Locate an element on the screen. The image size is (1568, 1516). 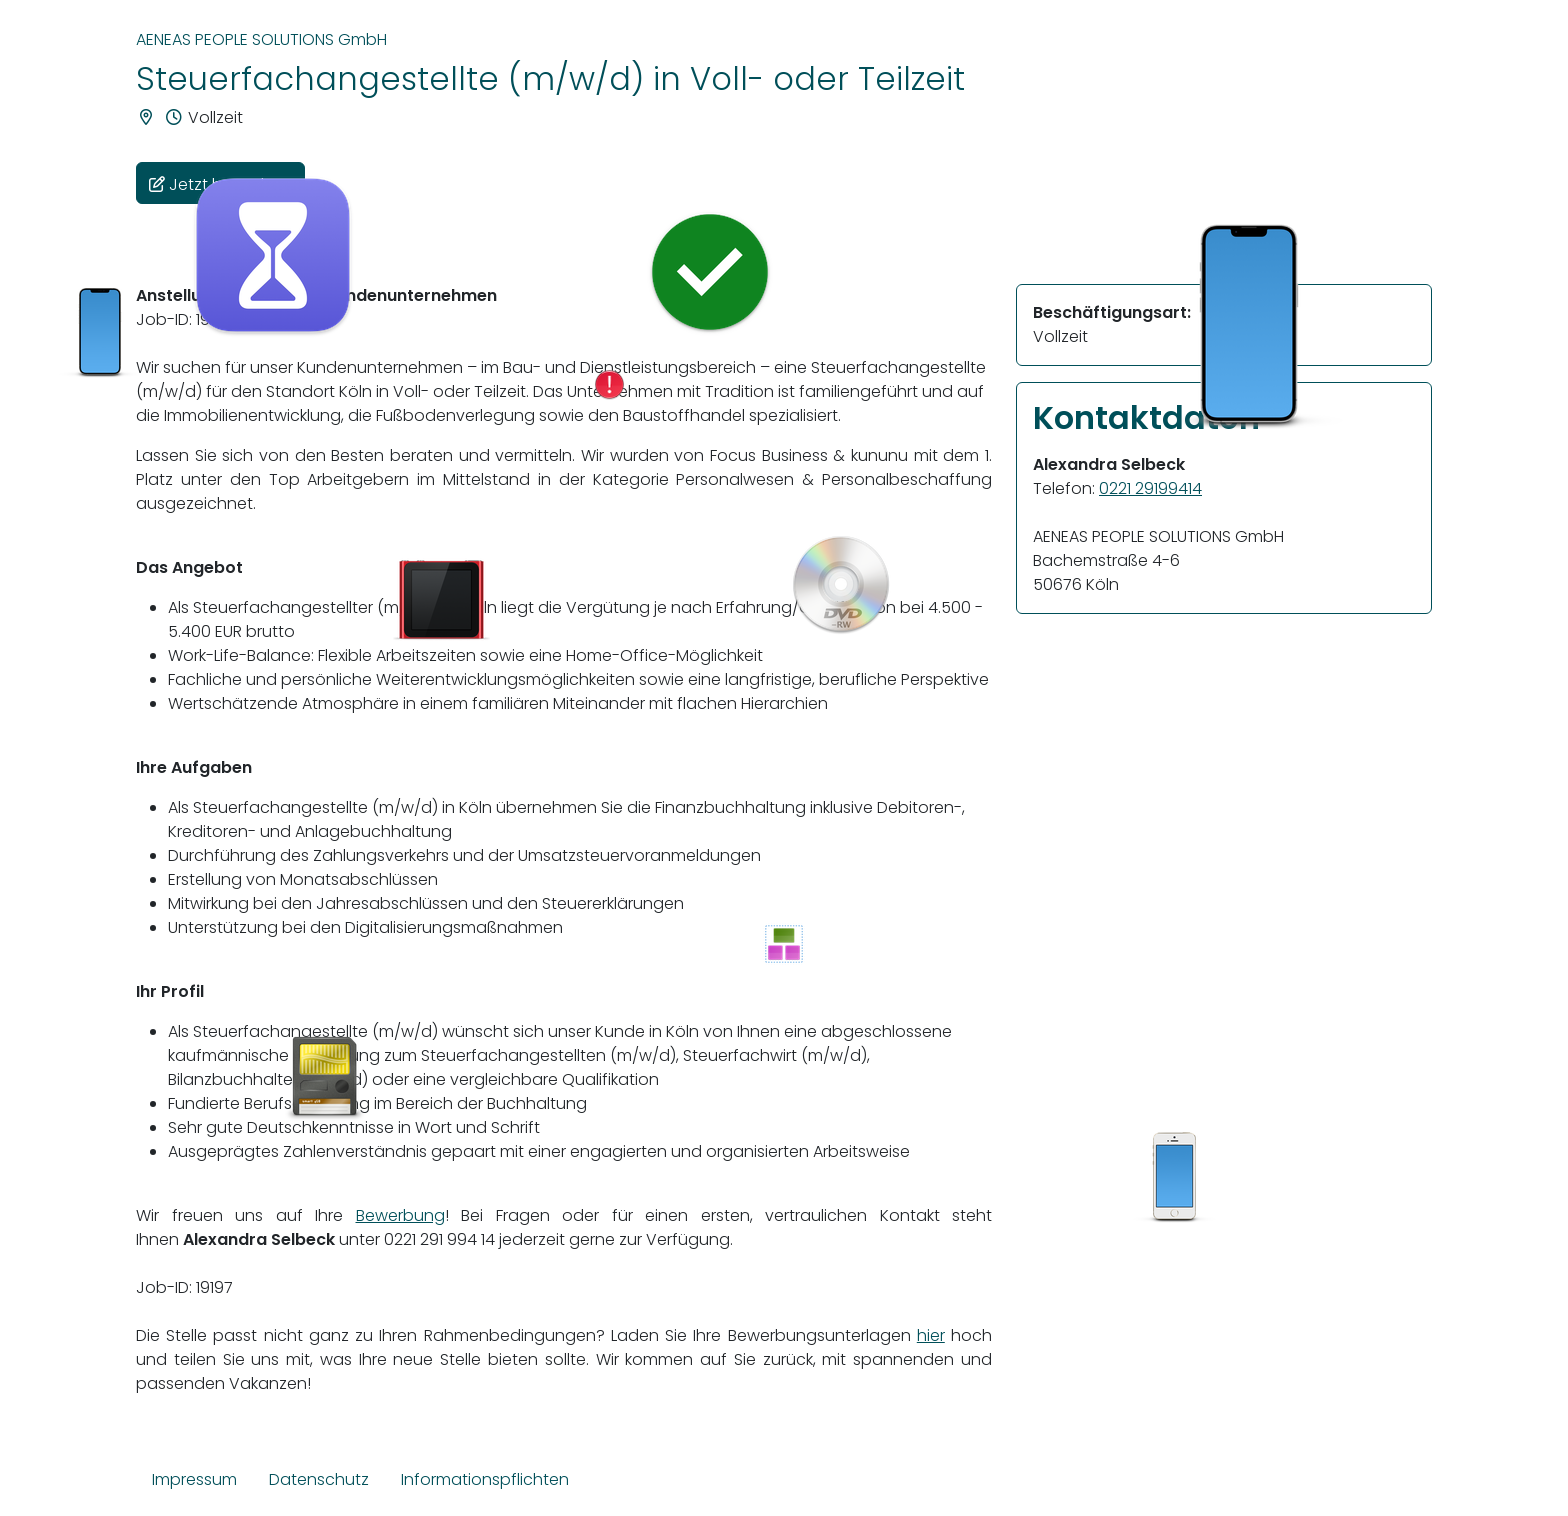
access removable flash storage device is located at coordinates (324, 1078).